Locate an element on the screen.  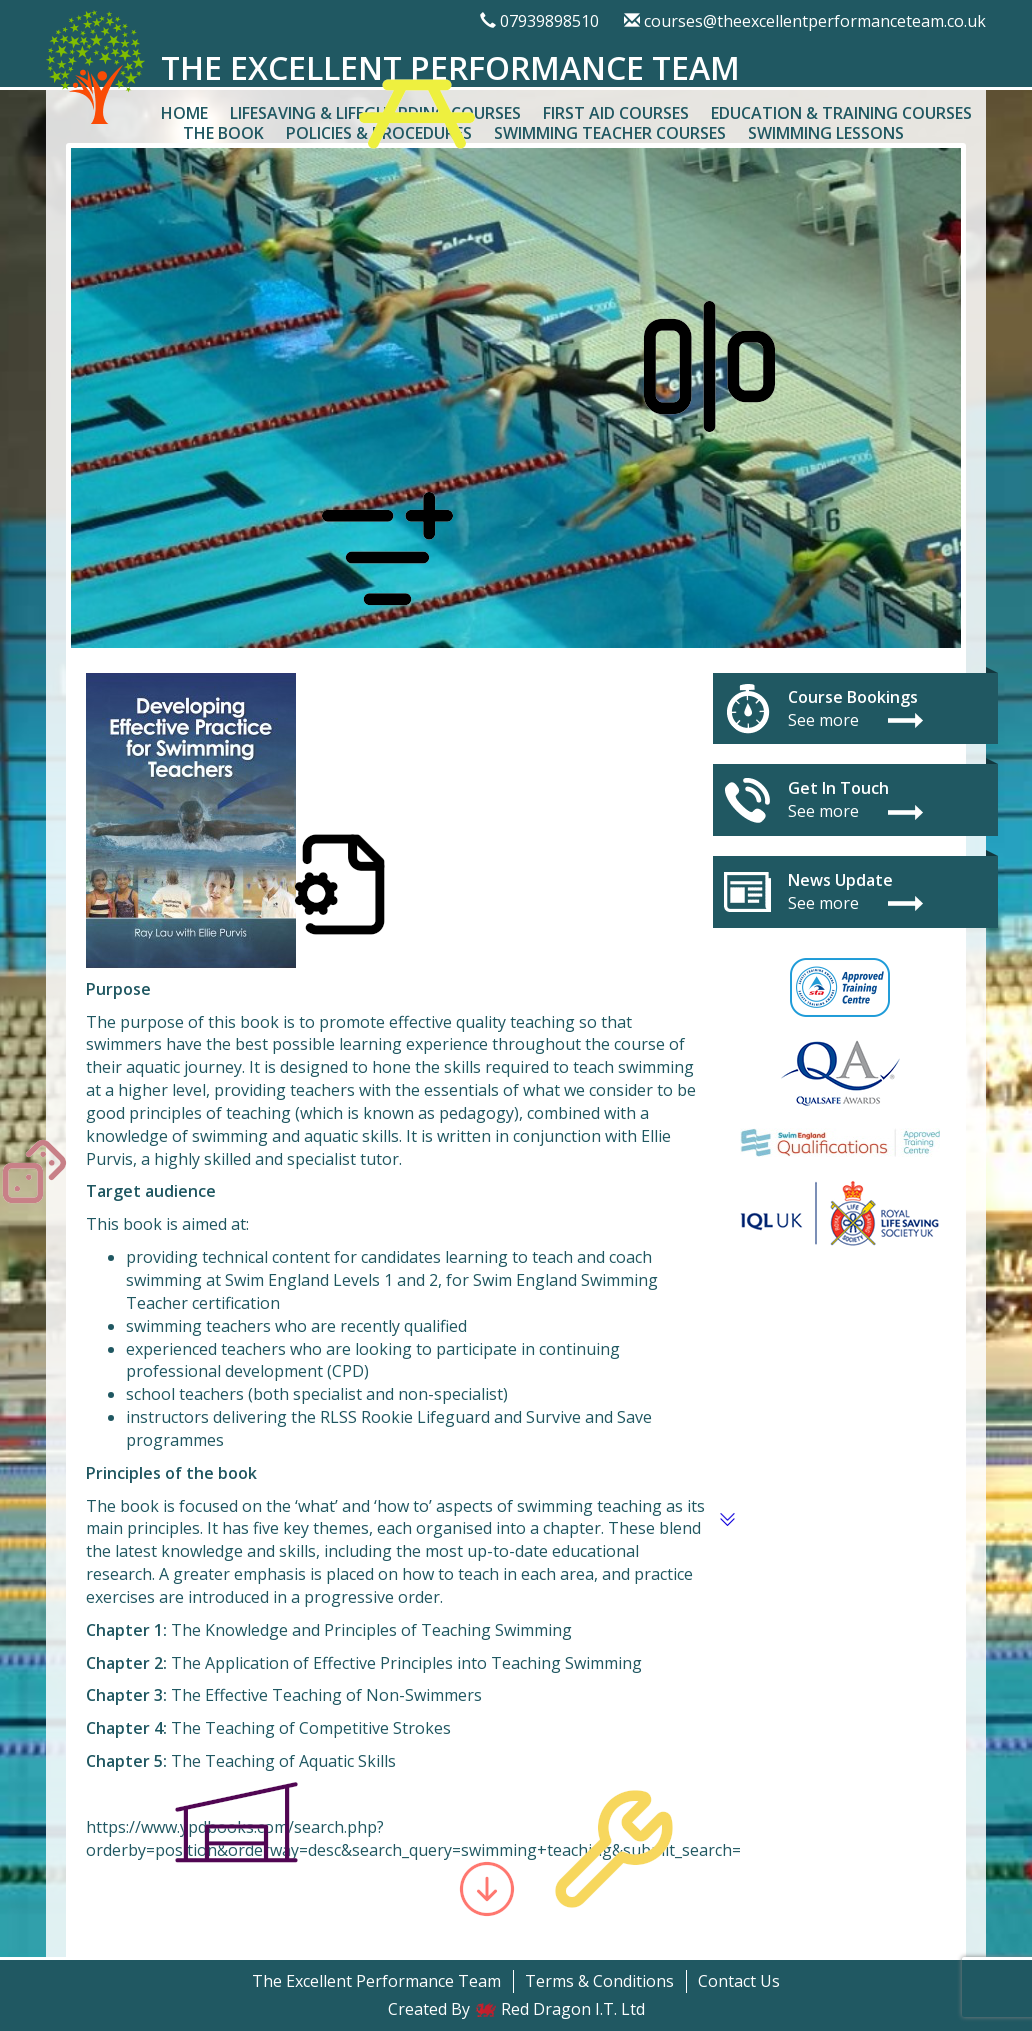
access settings or configuration options is located at coordinates (614, 1849).